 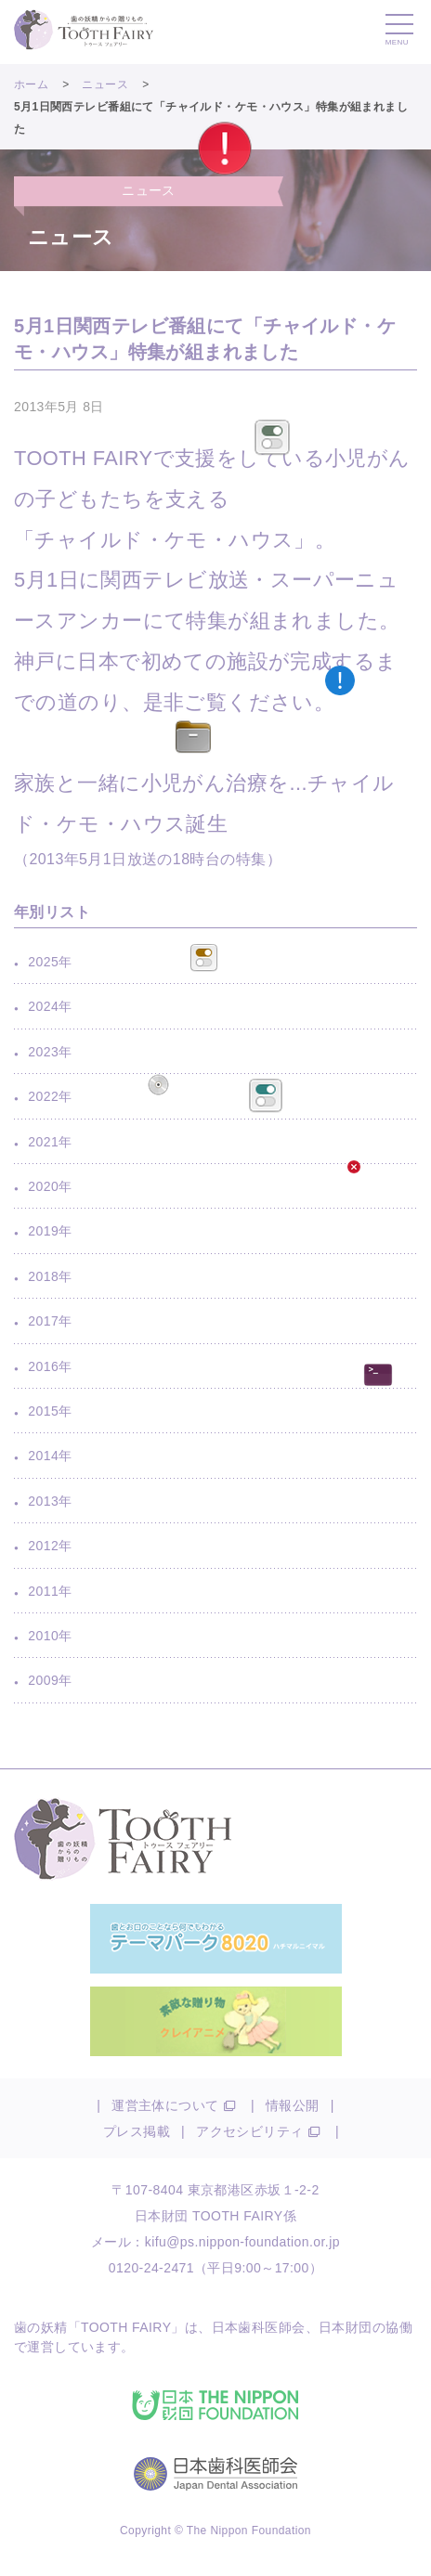 What do you see at coordinates (378, 1375) in the screenshot?
I see `open terminal application` at bounding box center [378, 1375].